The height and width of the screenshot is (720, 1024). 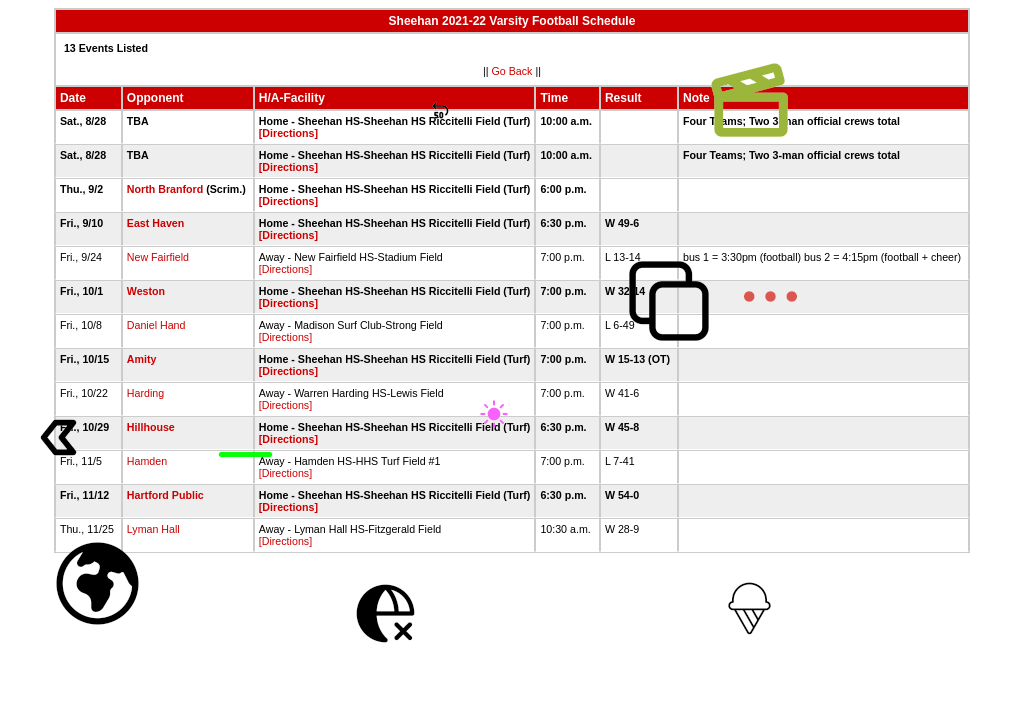 What do you see at coordinates (751, 103) in the screenshot?
I see `access video or movie content` at bounding box center [751, 103].